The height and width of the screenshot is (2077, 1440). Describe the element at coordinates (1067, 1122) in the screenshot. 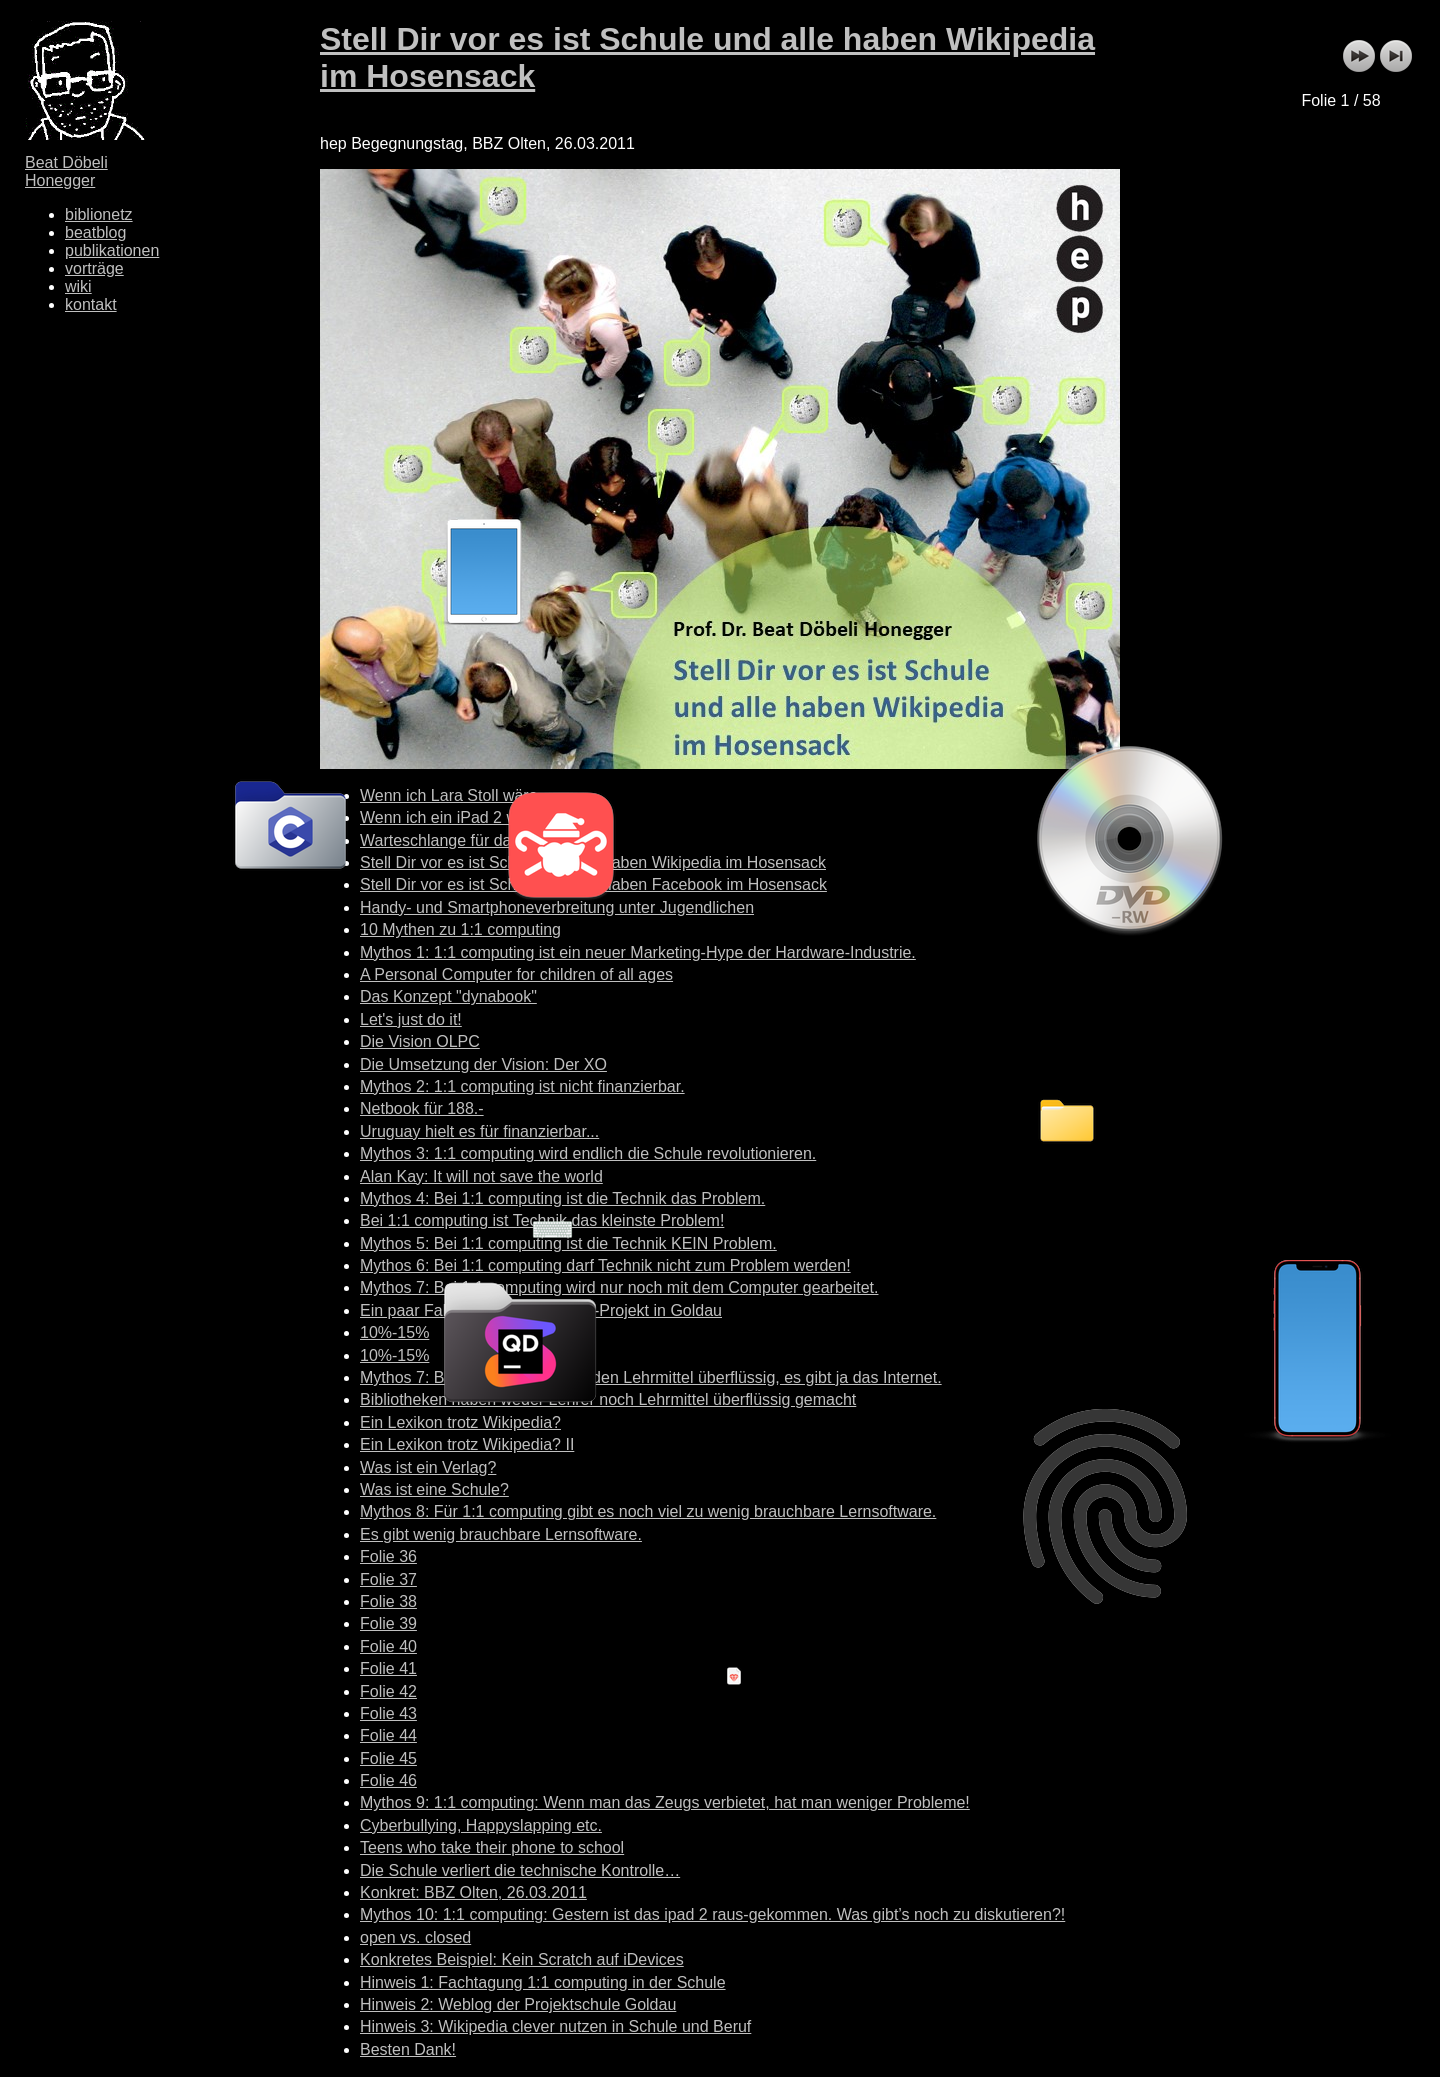

I see `open folder to view contents` at that location.